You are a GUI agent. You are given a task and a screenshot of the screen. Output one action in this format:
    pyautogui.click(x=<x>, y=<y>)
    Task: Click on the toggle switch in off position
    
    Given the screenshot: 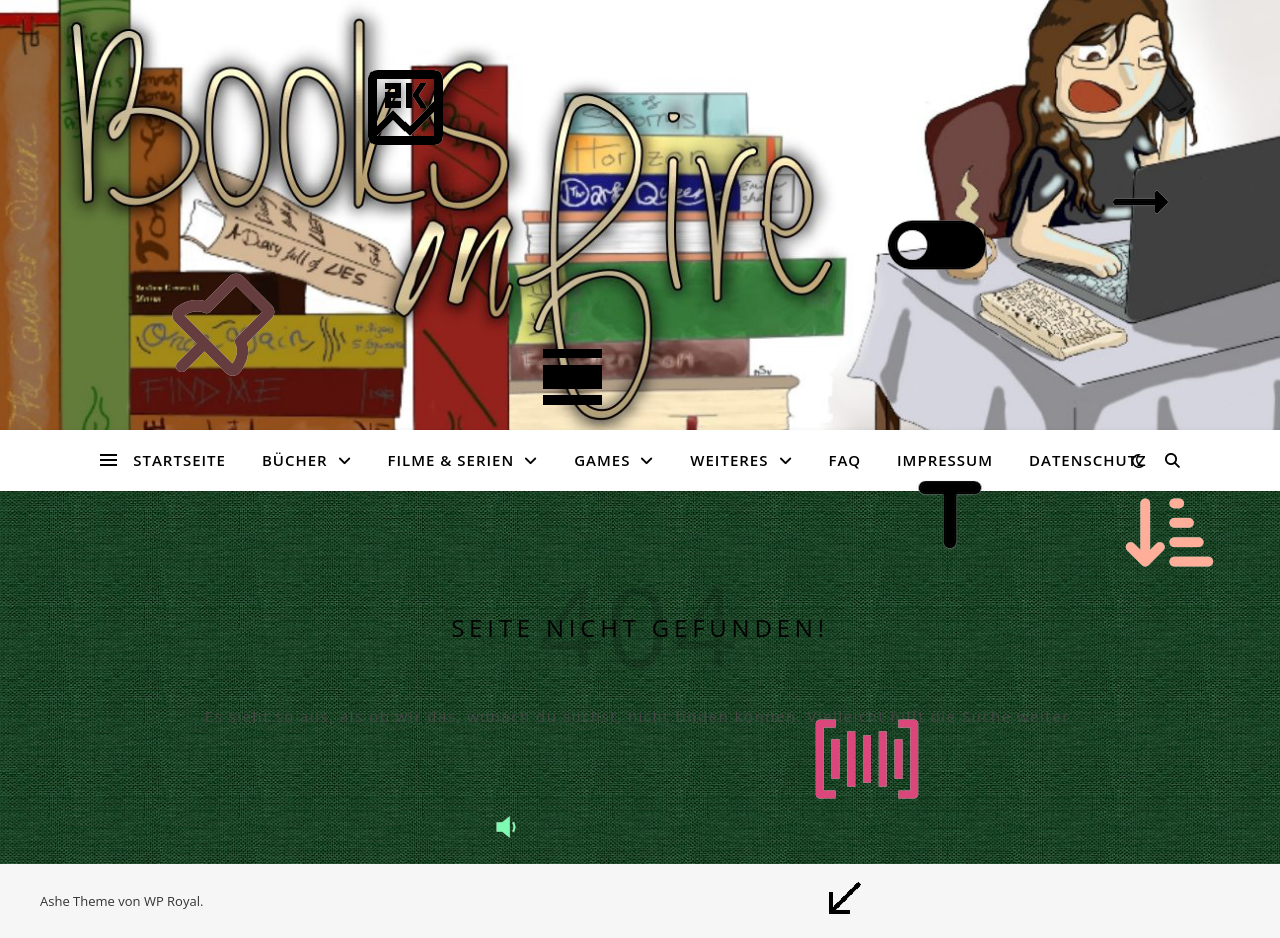 What is the action you would take?
    pyautogui.click(x=937, y=245)
    